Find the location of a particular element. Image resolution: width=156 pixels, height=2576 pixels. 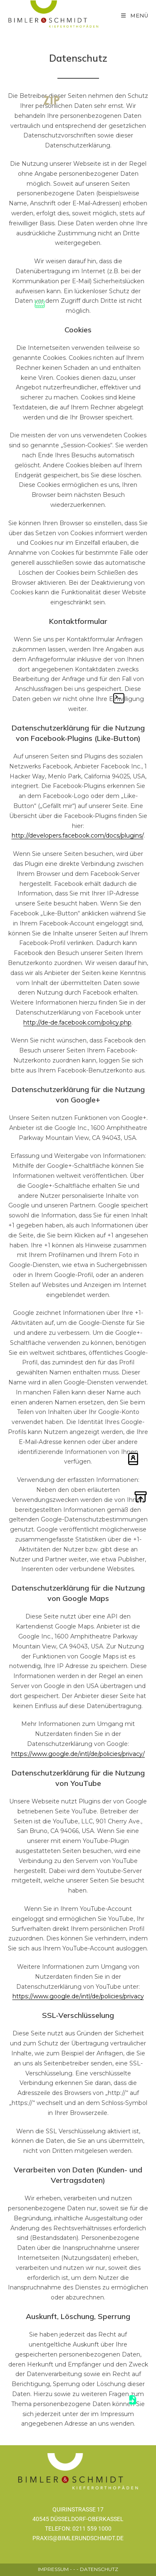

open command line or terminal is located at coordinates (119, 698).